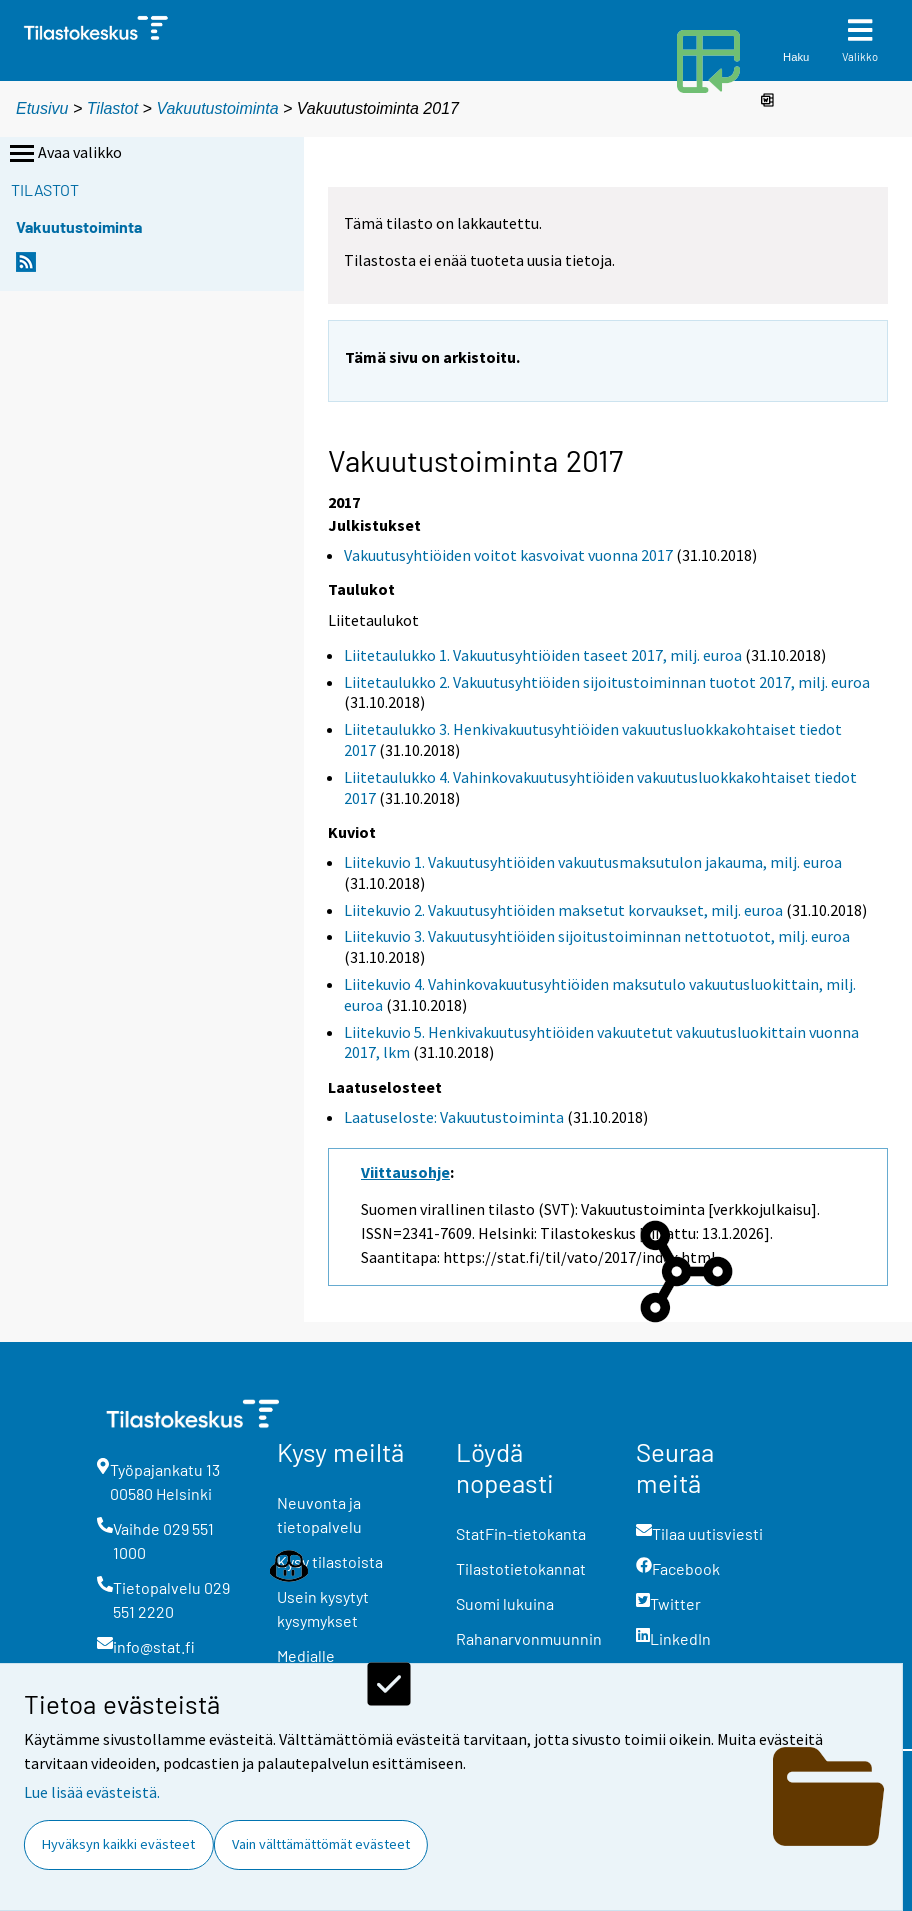 The height and width of the screenshot is (1911, 912). What do you see at coordinates (686, 1271) in the screenshot?
I see `select or switch AI model` at bounding box center [686, 1271].